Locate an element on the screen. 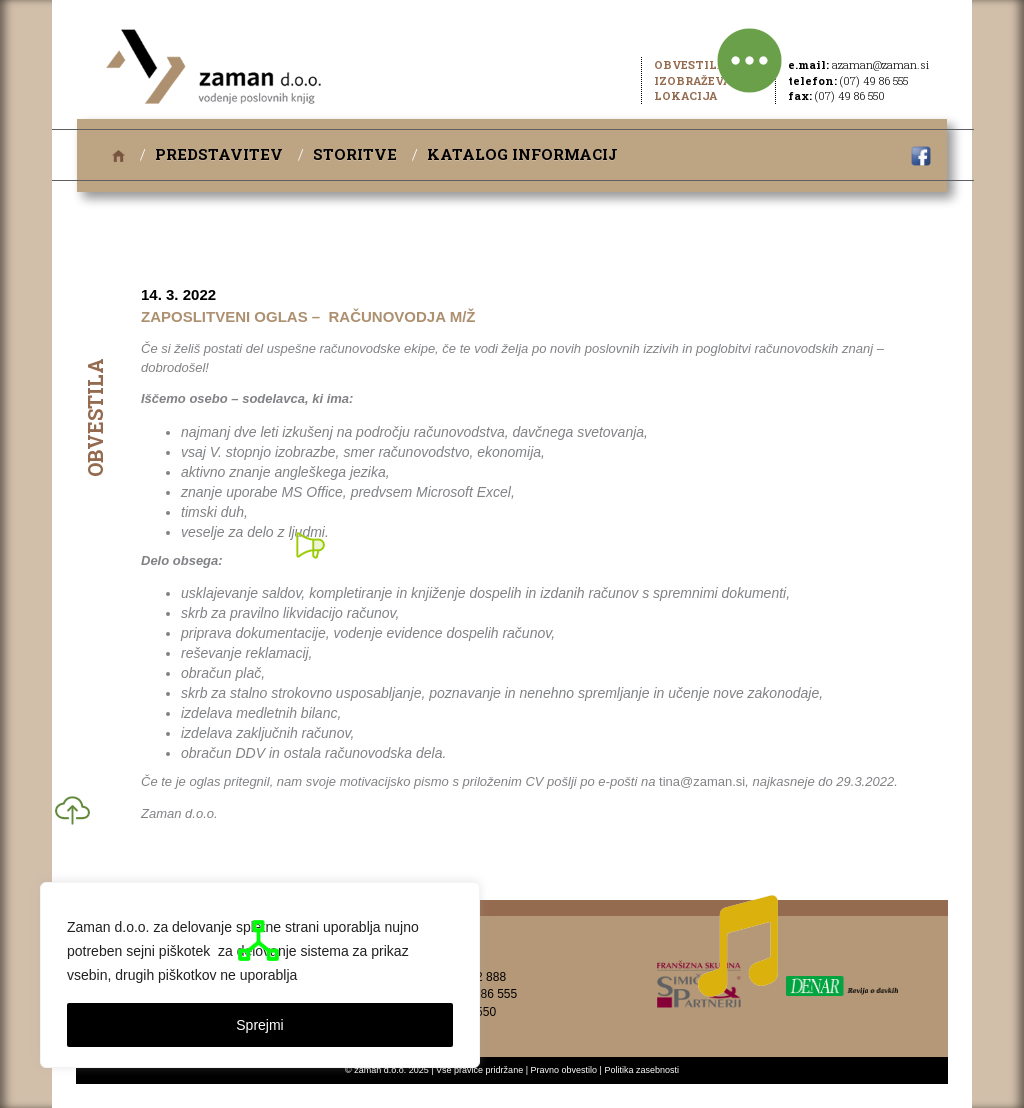 The height and width of the screenshot is (1108, 1024). open music player or library is located at coordinates (738, 946).